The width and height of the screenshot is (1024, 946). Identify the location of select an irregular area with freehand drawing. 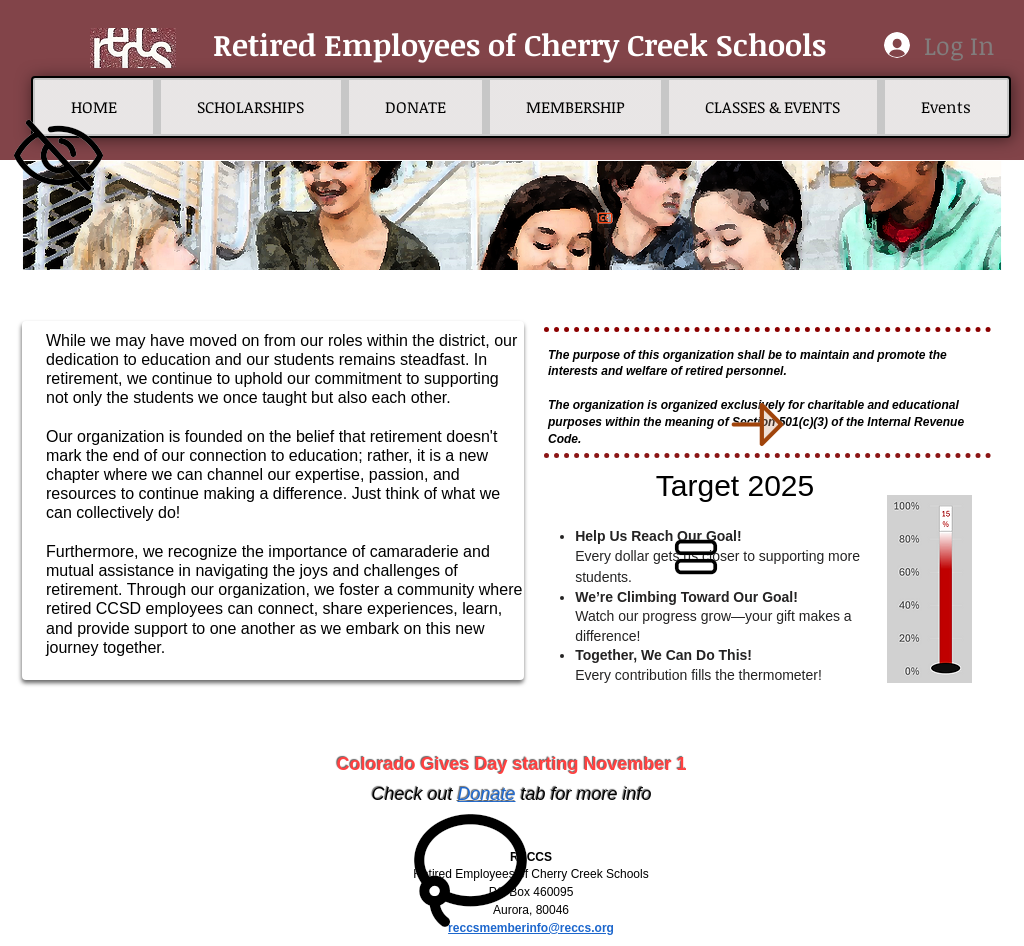
(470, 870).